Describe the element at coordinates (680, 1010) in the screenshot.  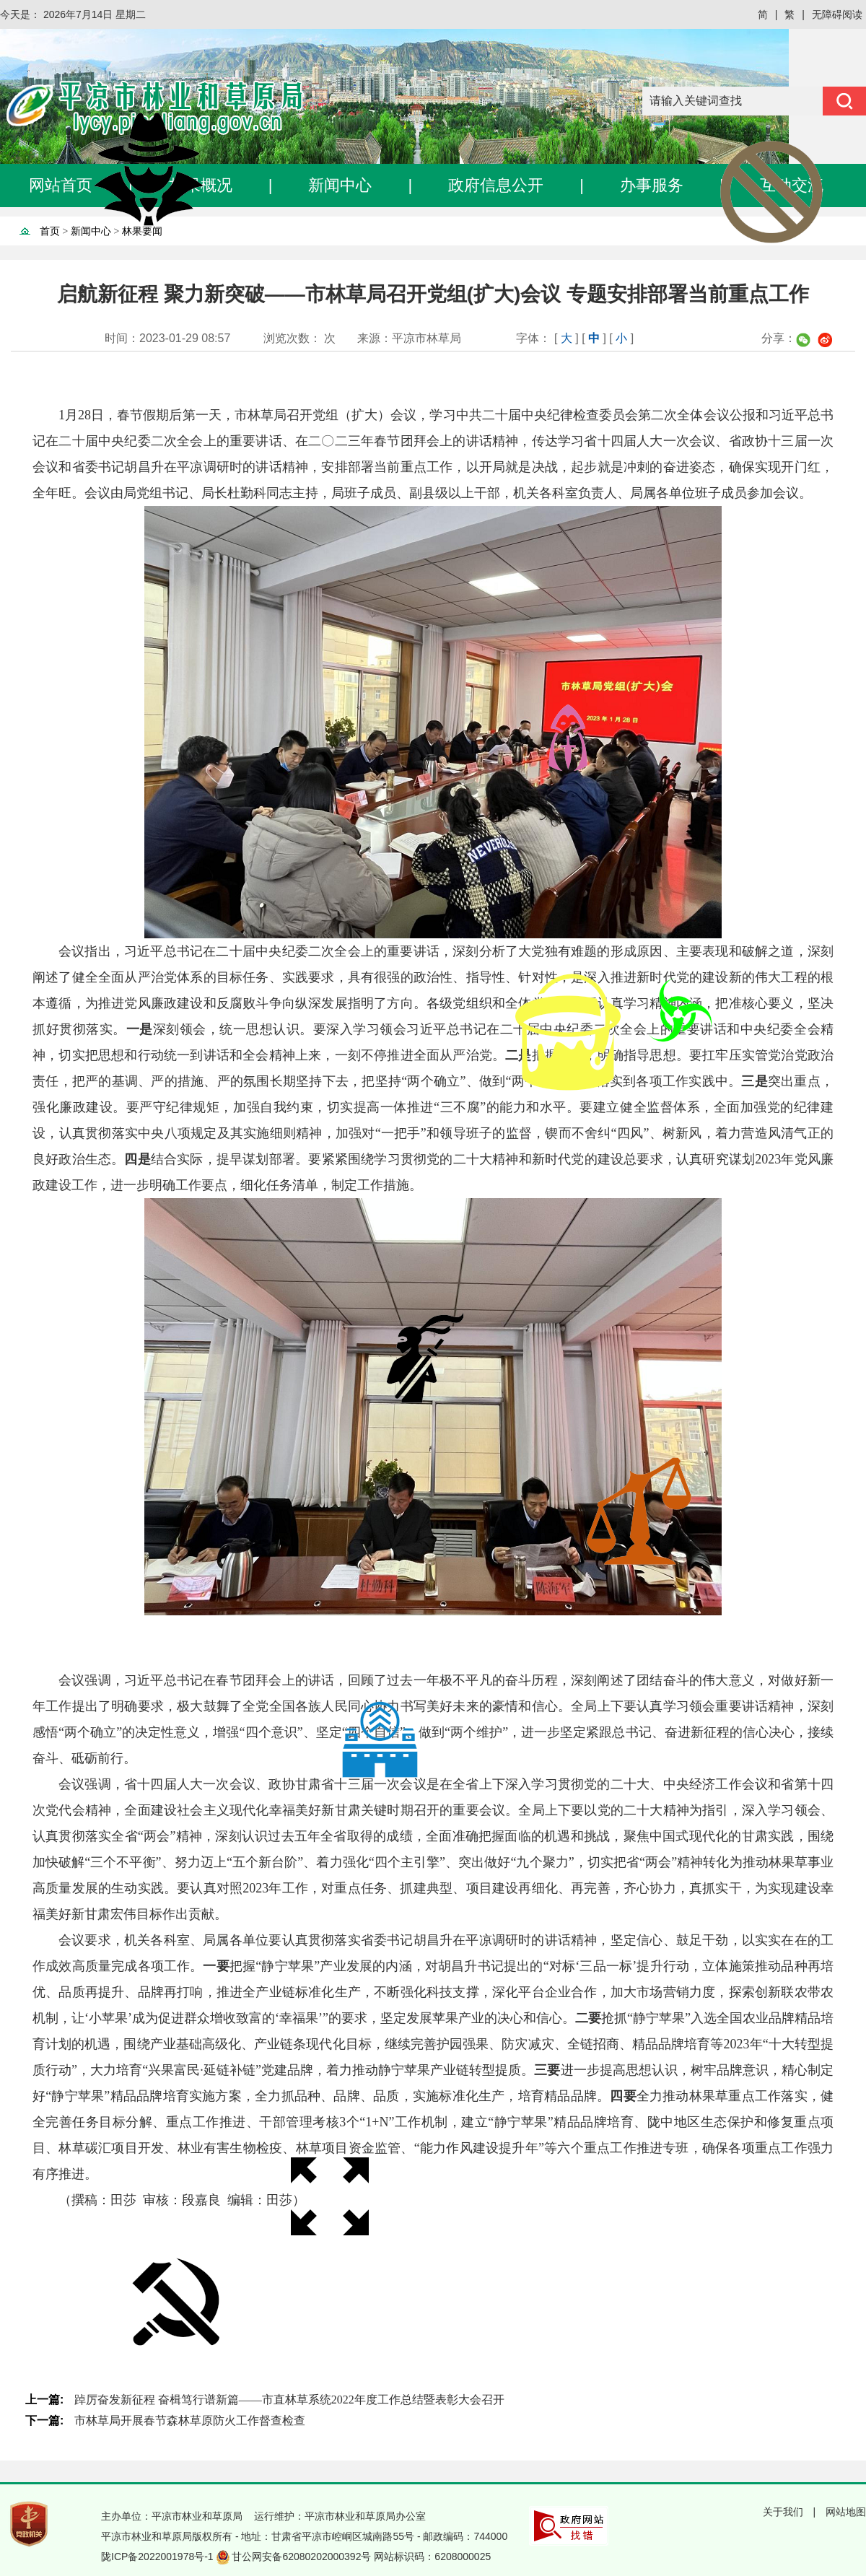
I see `activate health regeneration ability` at that location.